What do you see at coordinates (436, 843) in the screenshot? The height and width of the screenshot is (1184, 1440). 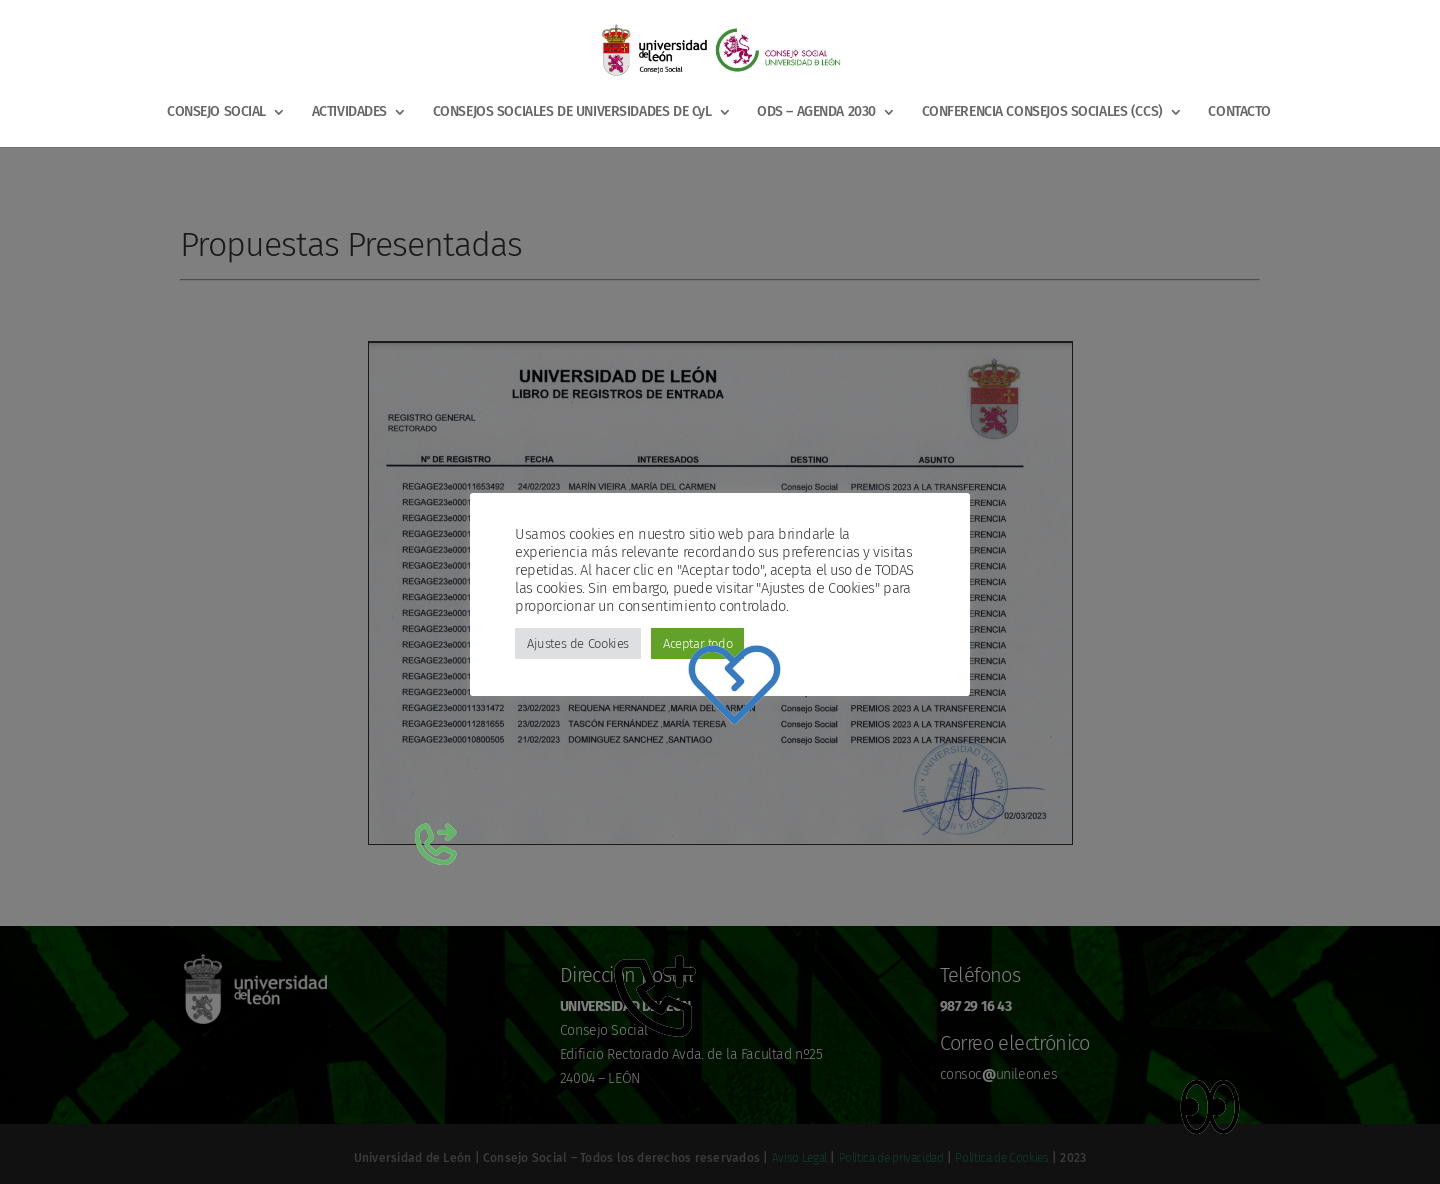 I see `transfer an active call to another person` at bounding box center [436, 843].